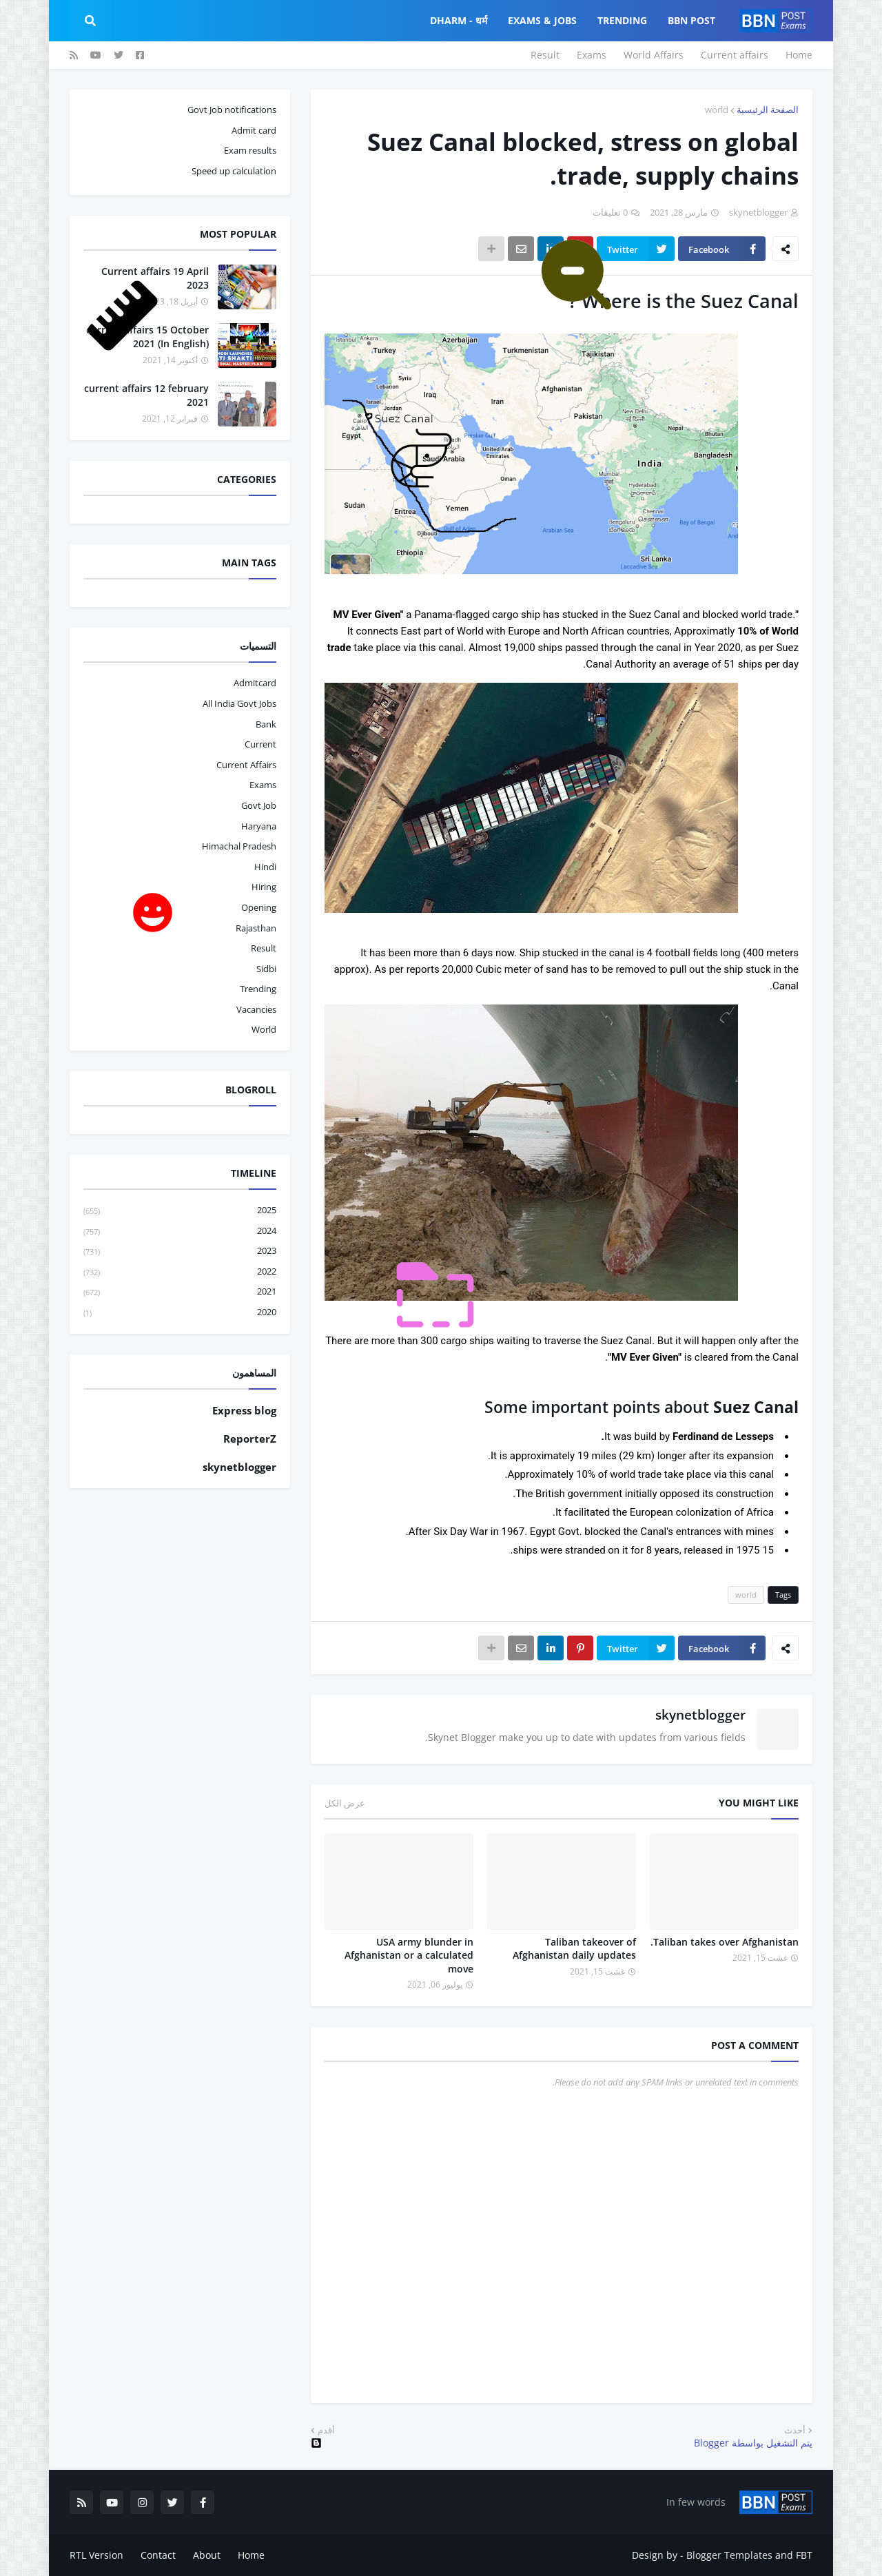  Describe the element at coordinates (152, 912) in the screenshot. I see `react with a happy emoji` at that location.